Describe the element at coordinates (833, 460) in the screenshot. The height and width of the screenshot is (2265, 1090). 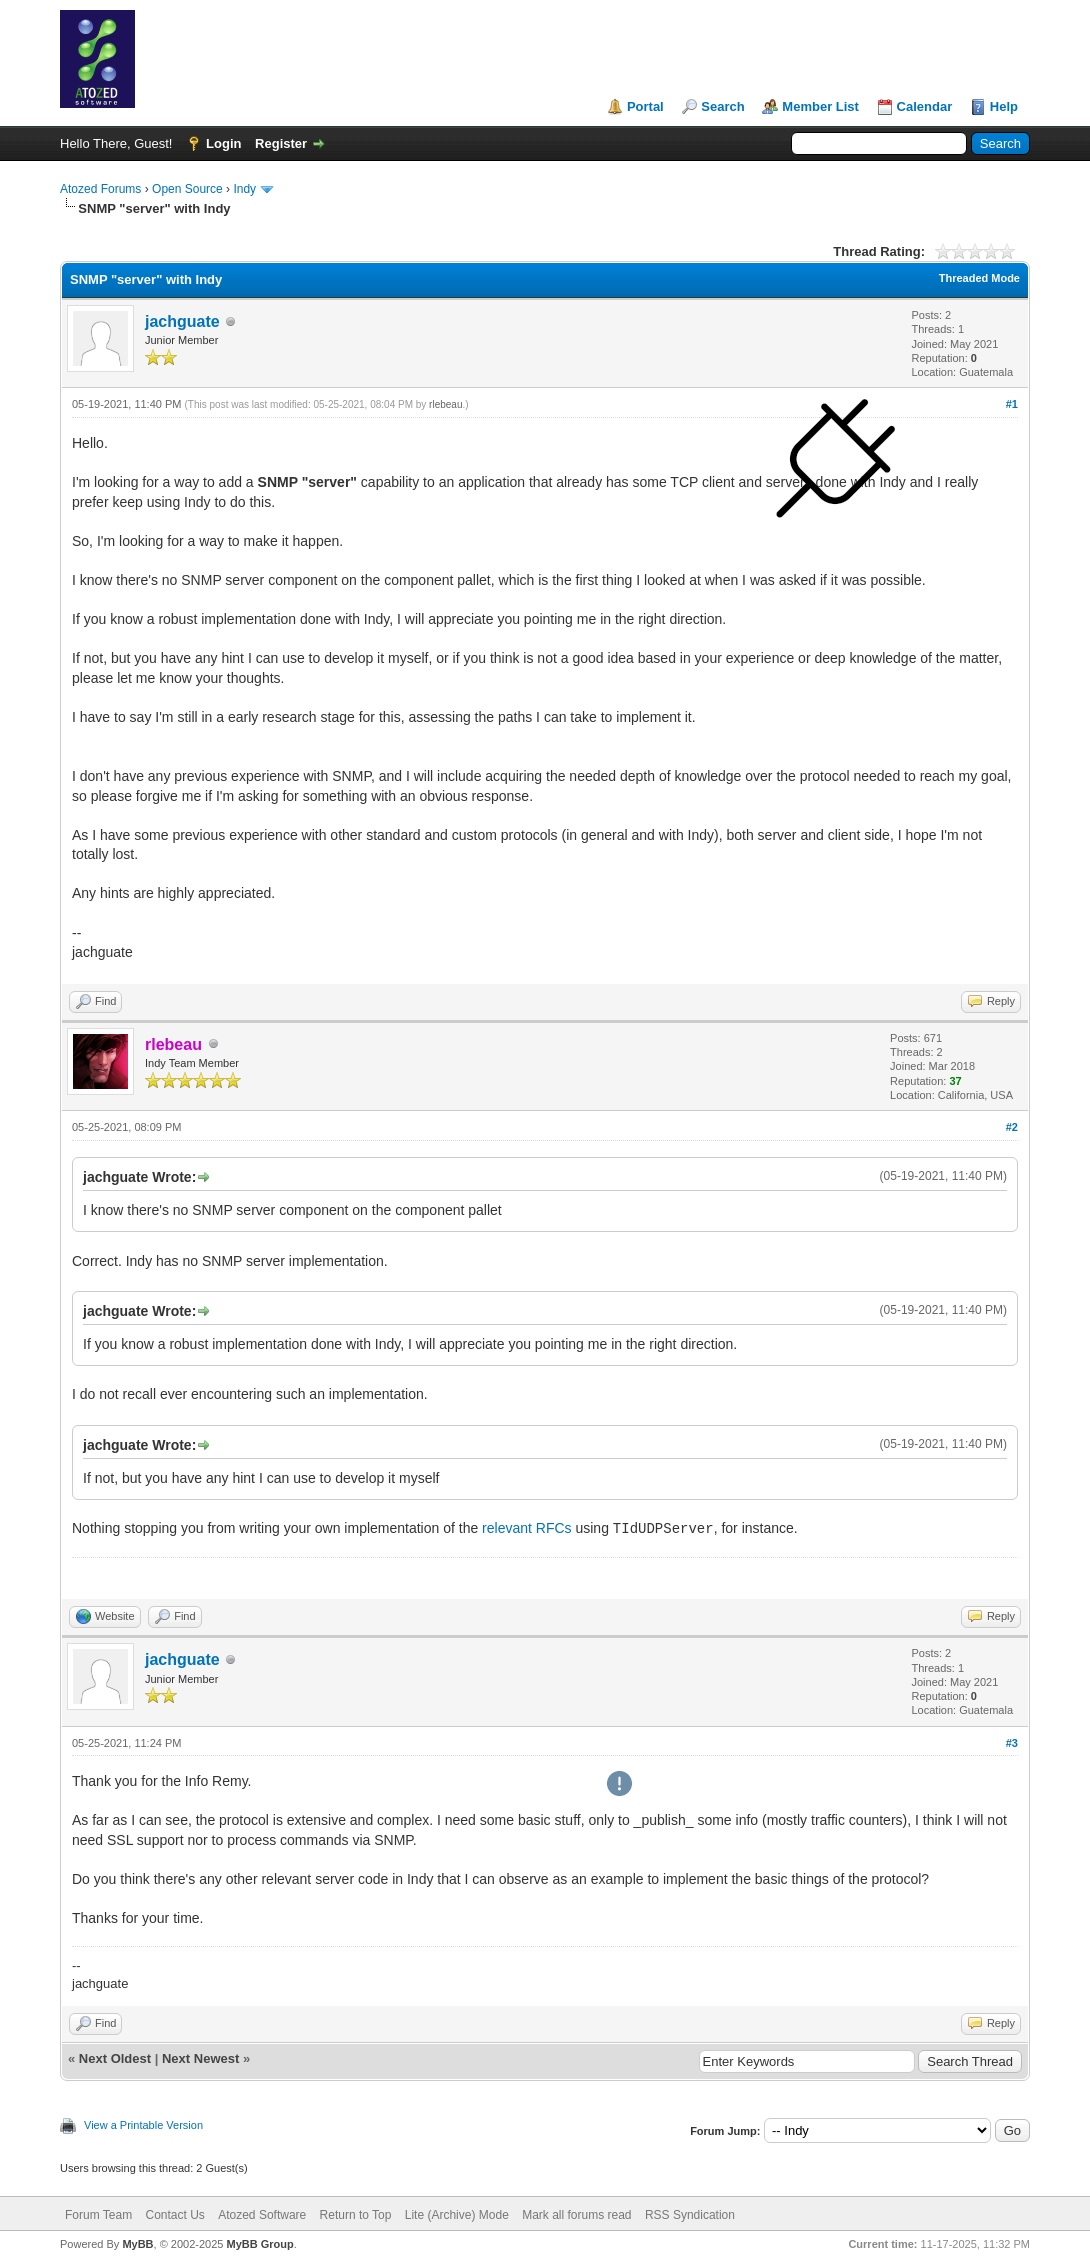
I see `connect to a power source` at that location.